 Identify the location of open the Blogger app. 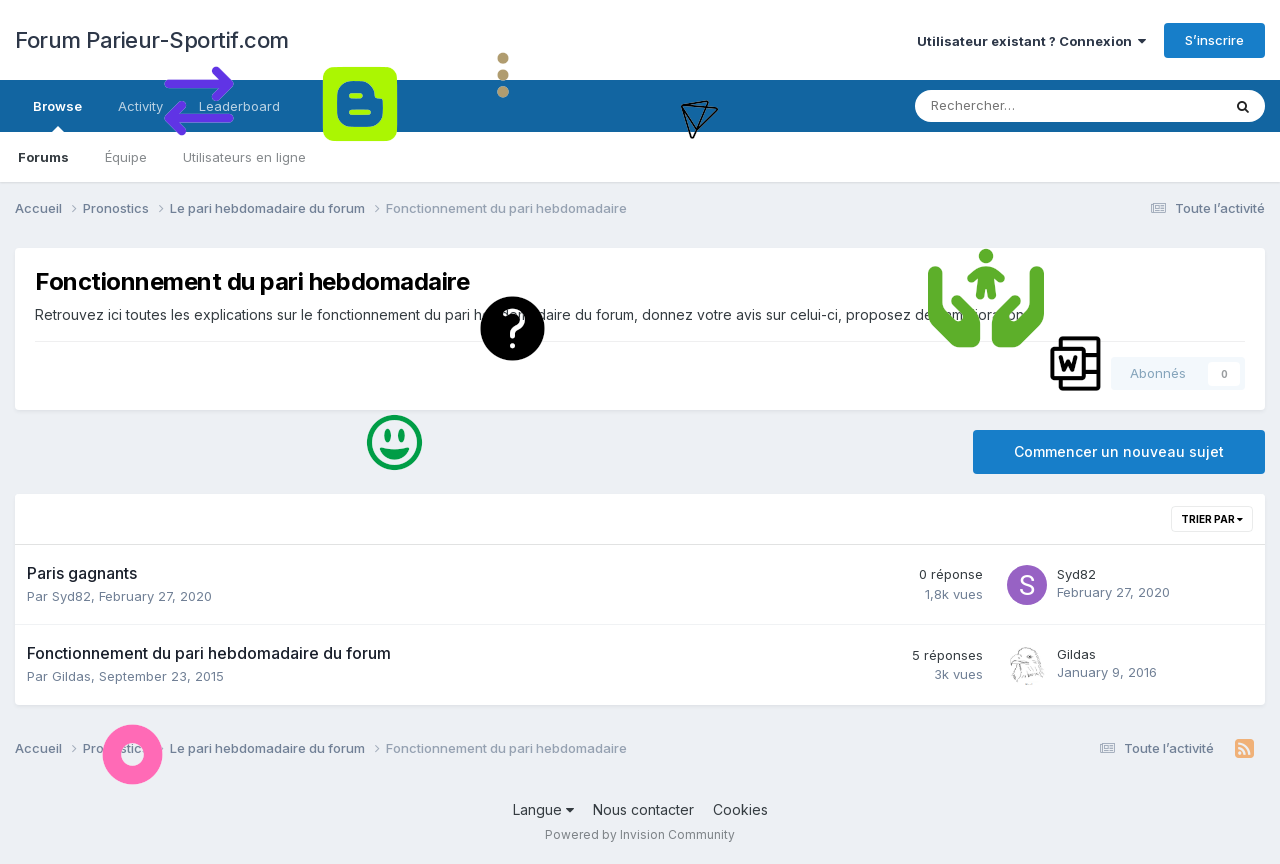
(360, 104).